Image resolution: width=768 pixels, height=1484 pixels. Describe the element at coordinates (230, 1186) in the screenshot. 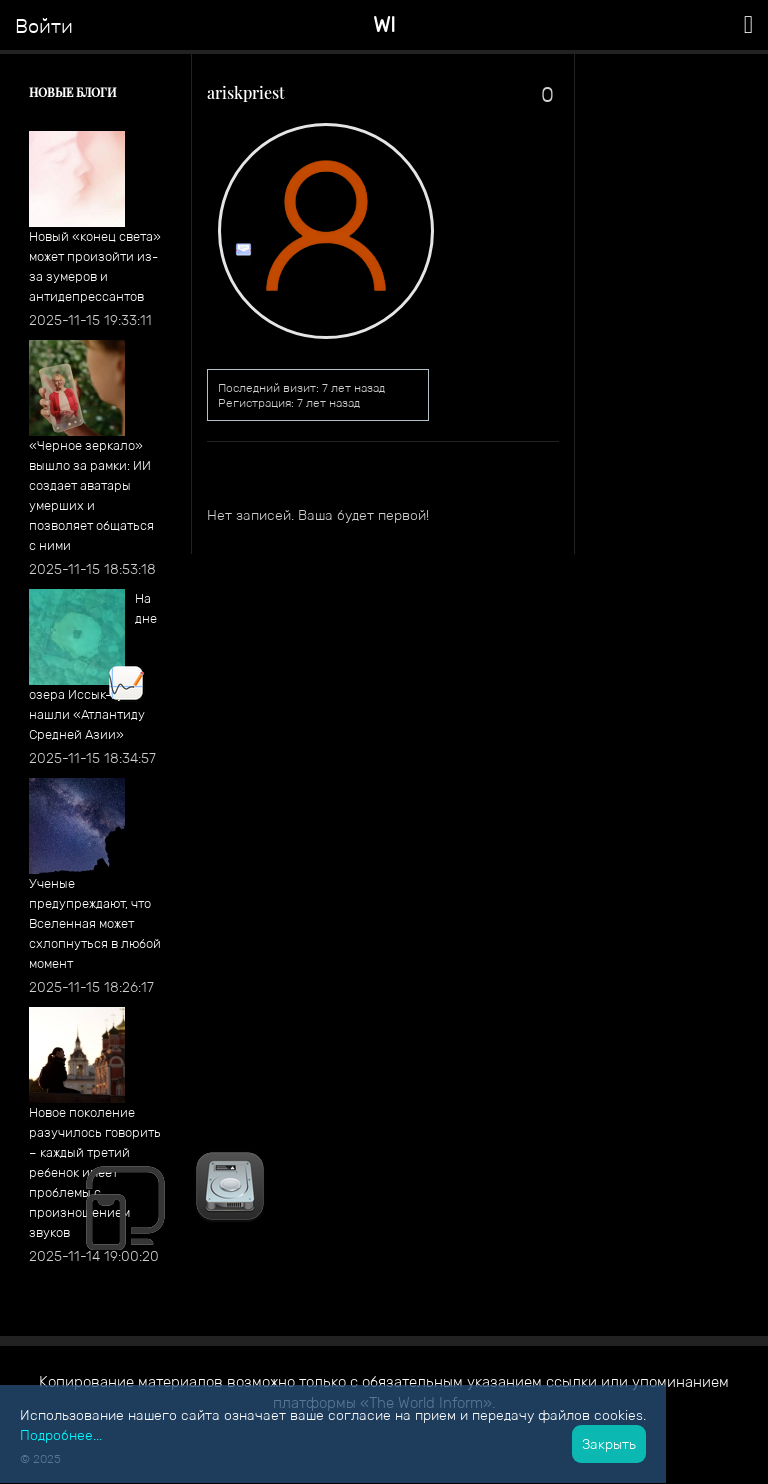

I see `open disk utility to manage storage drives` at that location.